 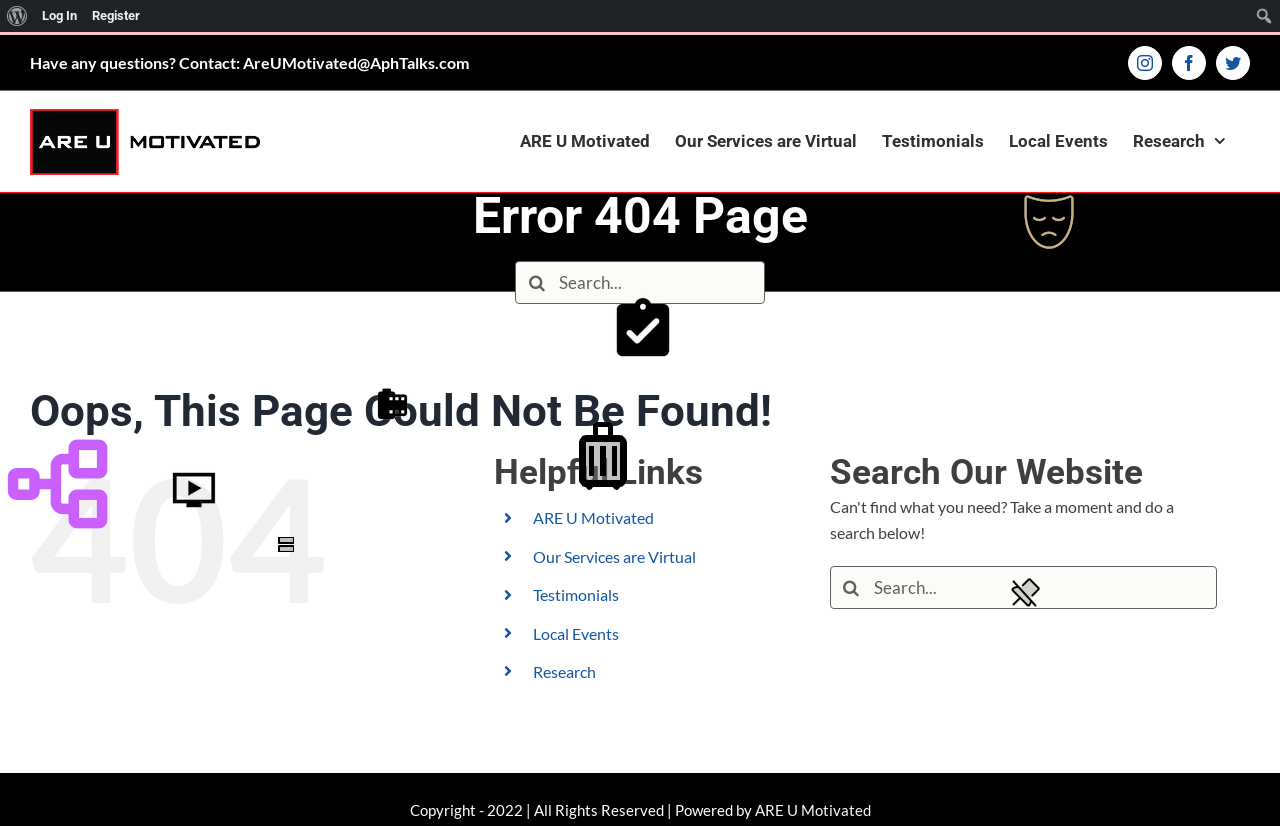 I want to click on view completed tasks or assignments, so click(x=643, y=330).